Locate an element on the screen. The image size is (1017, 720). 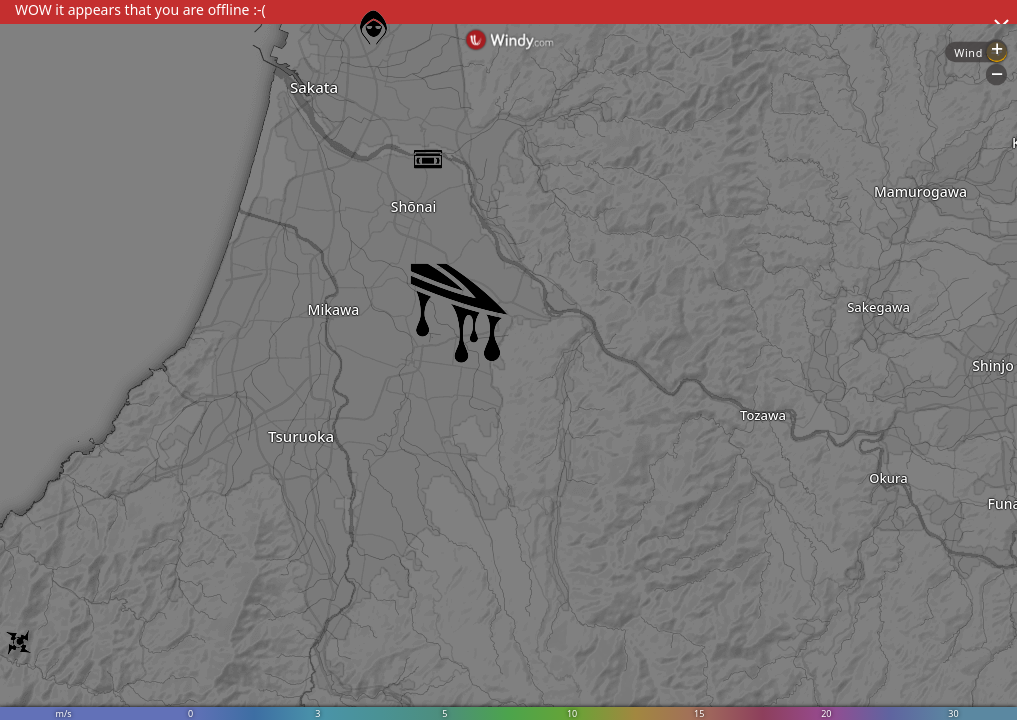
select rogue or stealth character class is located at coordinates (373, 27).